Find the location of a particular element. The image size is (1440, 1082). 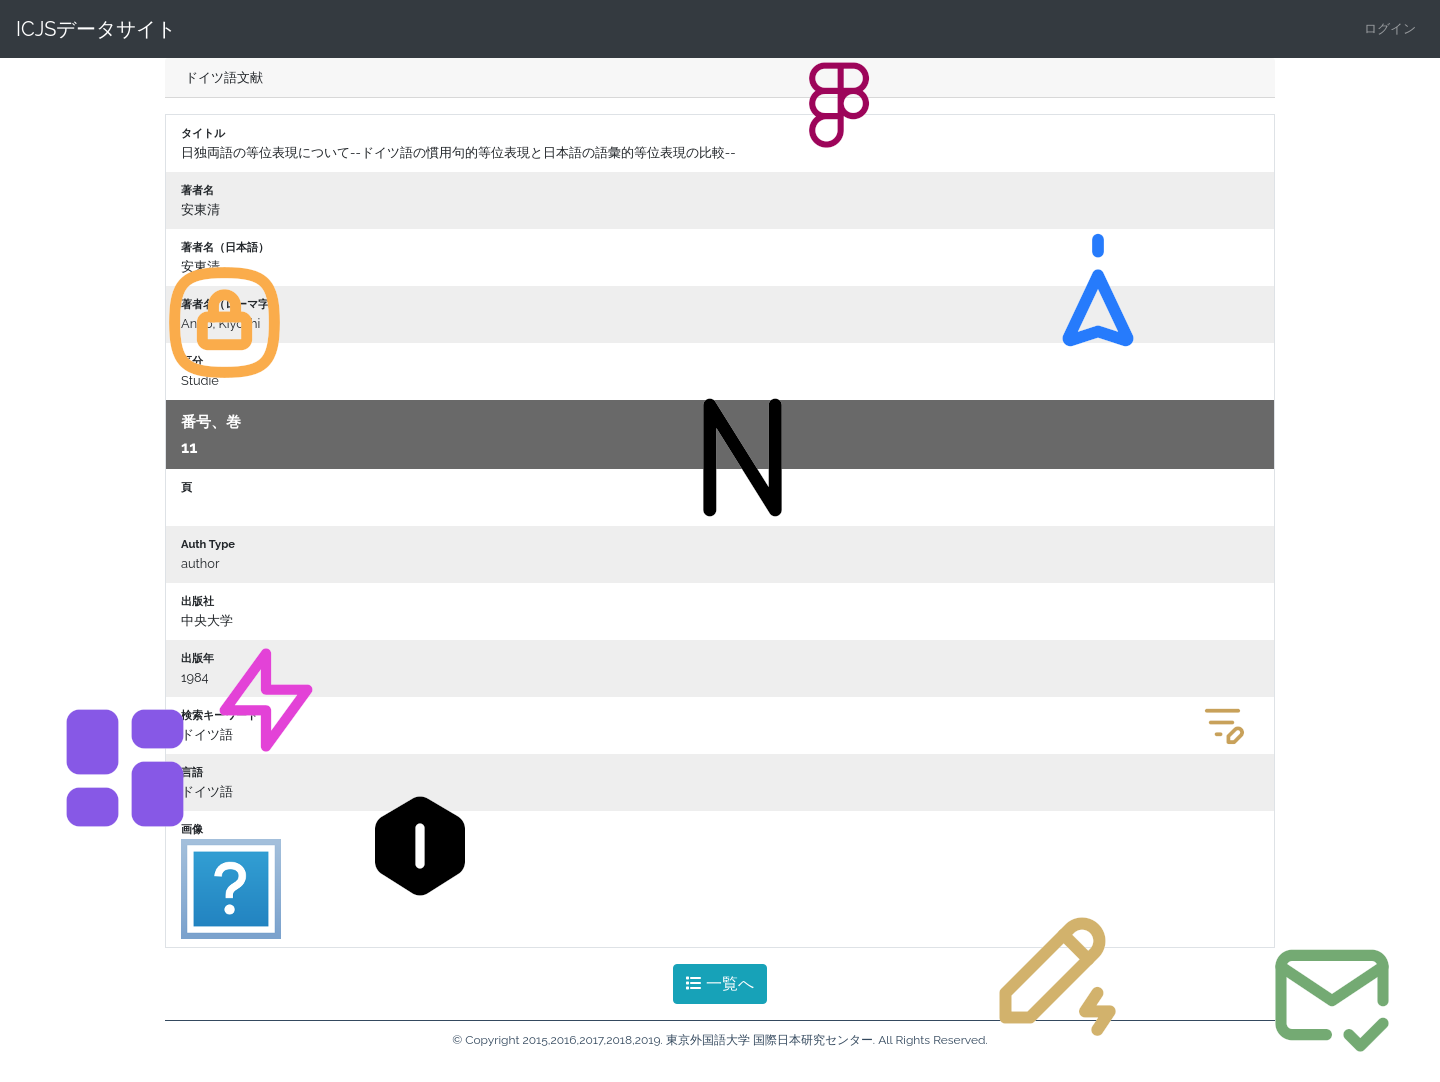

open dashboard view is located at coordinates (125, 768).